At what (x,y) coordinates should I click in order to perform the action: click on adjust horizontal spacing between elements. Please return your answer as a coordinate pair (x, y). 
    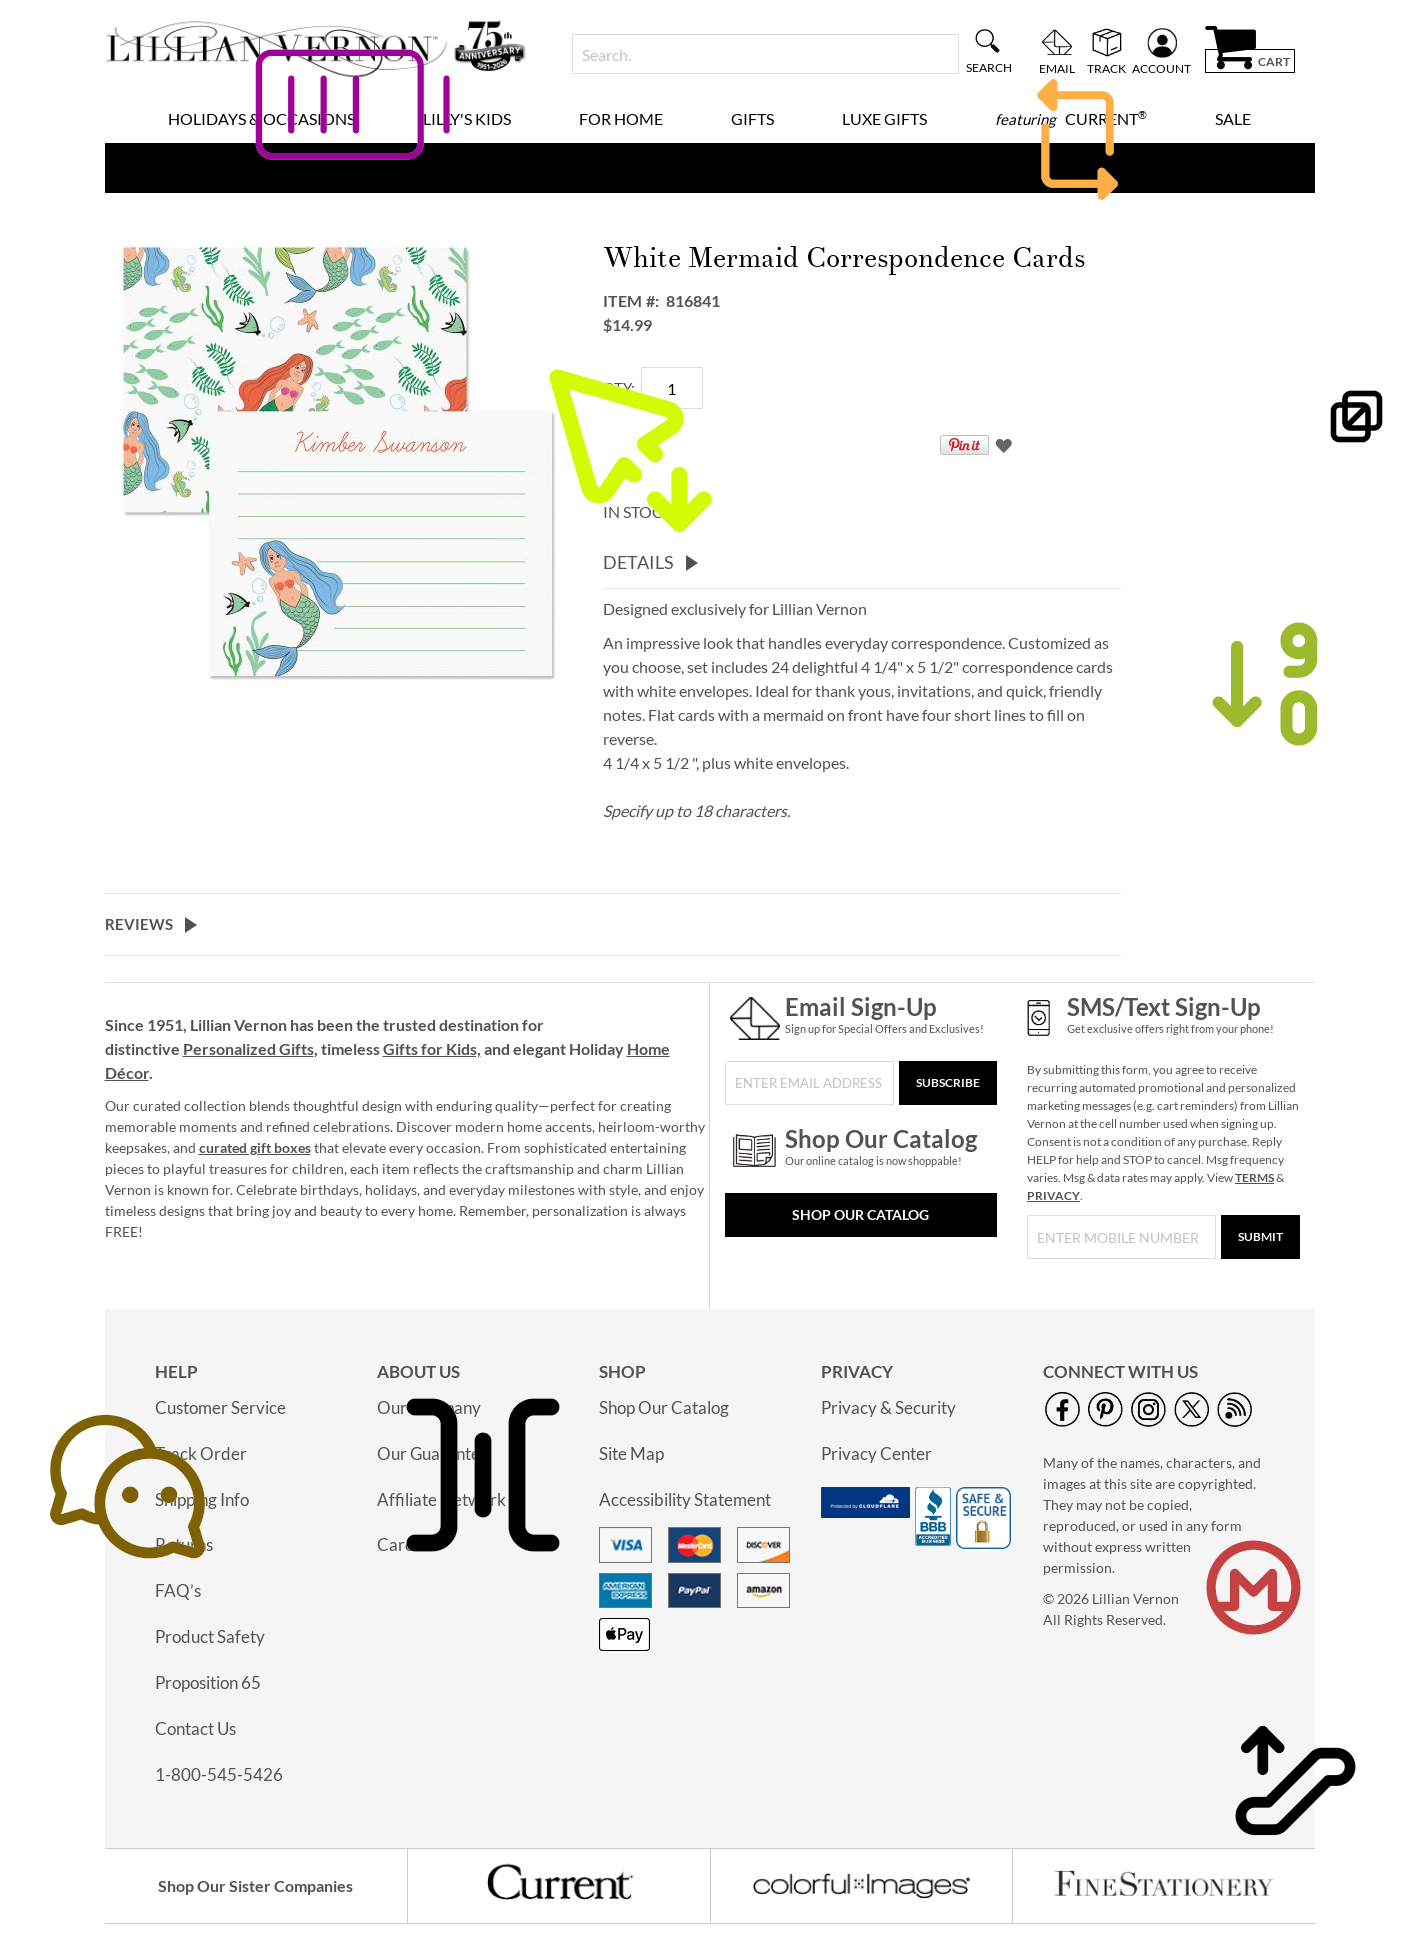
    Looking at the image, I should click on (483, 1475).